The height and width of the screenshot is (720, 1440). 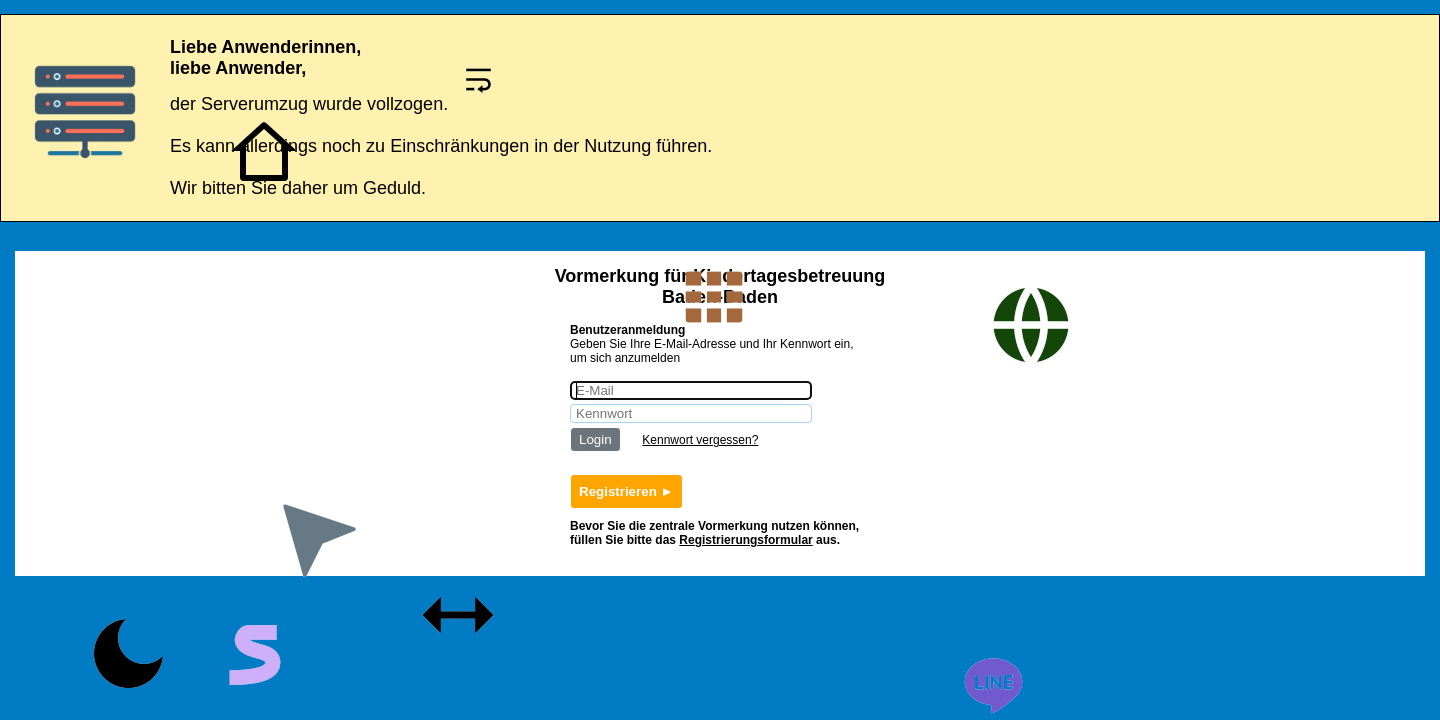 I want to click on expand content horizontally, so click(x=458, y=615).